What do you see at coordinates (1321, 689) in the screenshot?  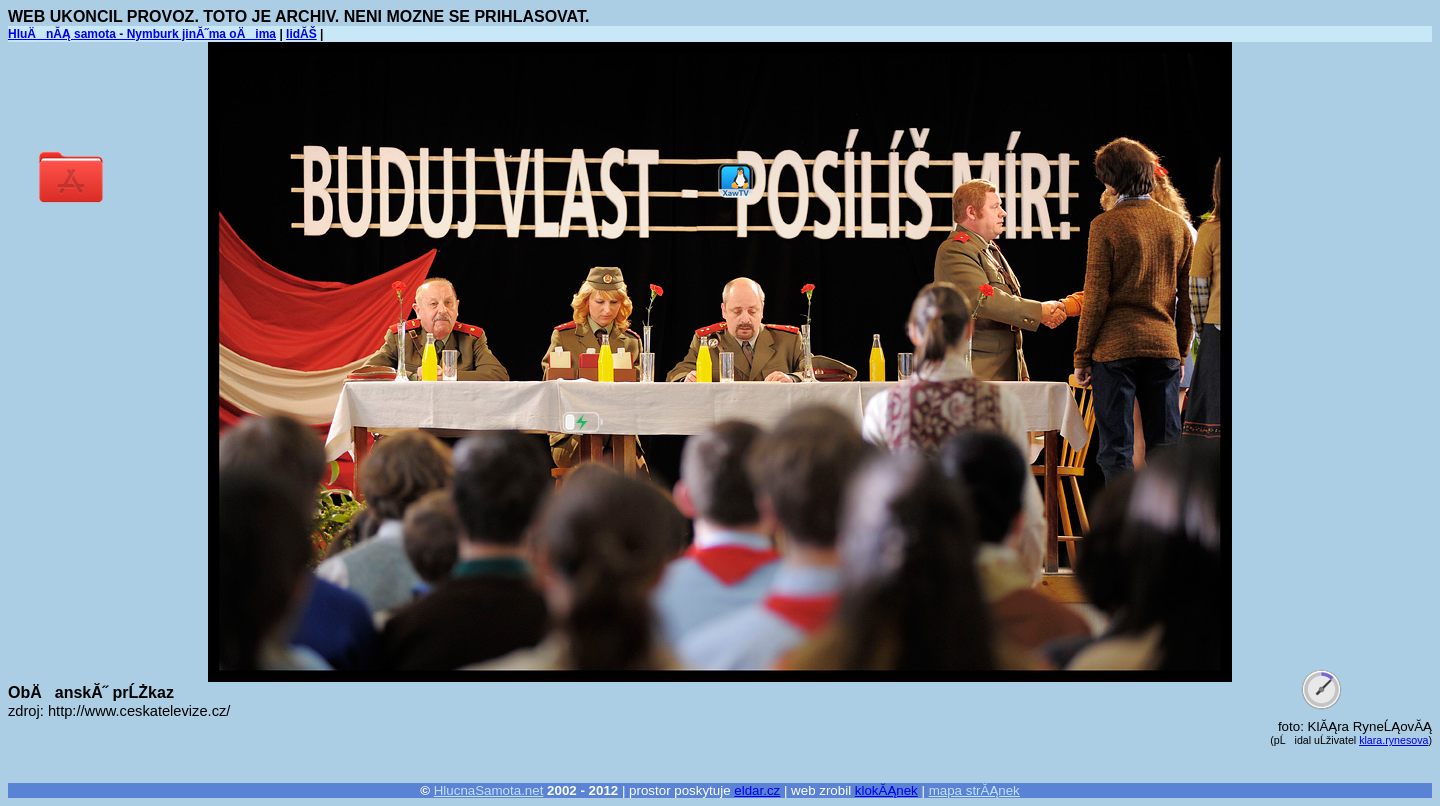 I see `open sysprof system profiler` at bounding box center [1321, 689].